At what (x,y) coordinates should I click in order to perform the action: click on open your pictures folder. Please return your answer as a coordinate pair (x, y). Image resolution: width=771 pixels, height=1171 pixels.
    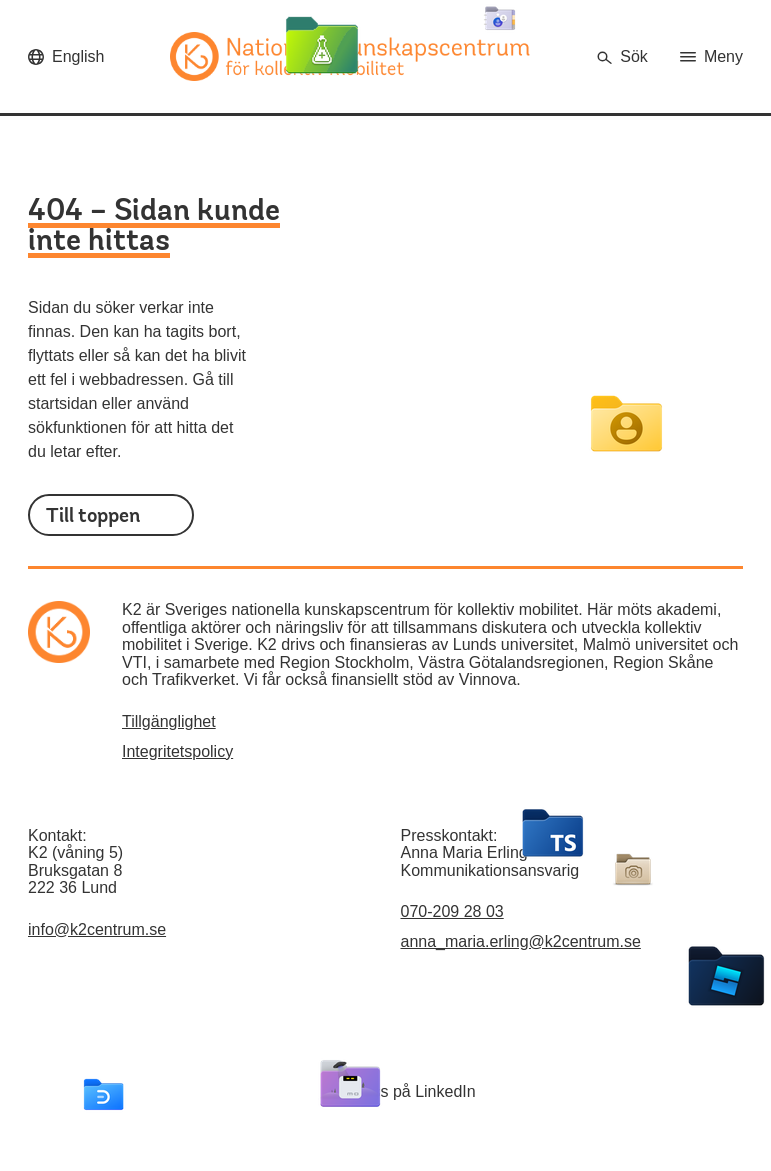
    Looking at the image, I should click on (633, 871).